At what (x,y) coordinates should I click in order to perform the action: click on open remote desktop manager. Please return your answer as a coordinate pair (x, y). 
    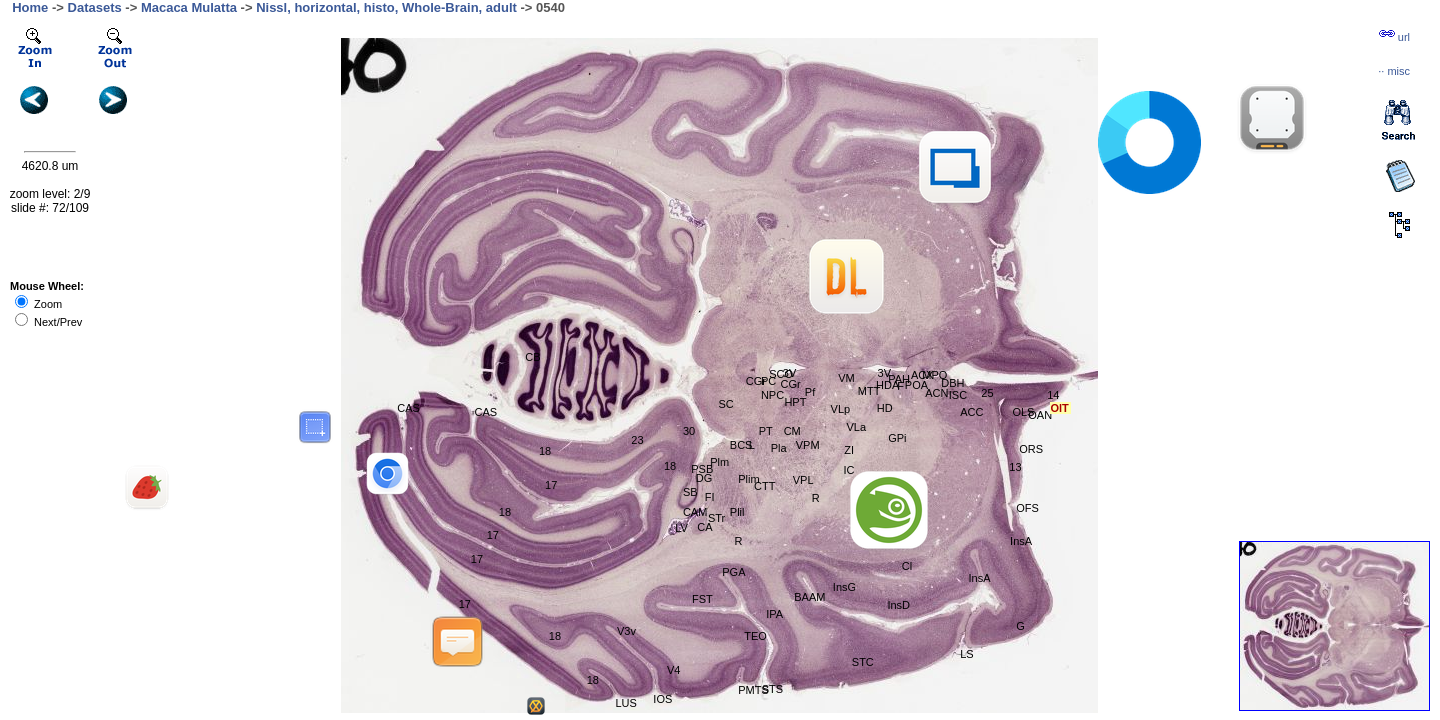
    Looking at the image, I should click on (955, 167).